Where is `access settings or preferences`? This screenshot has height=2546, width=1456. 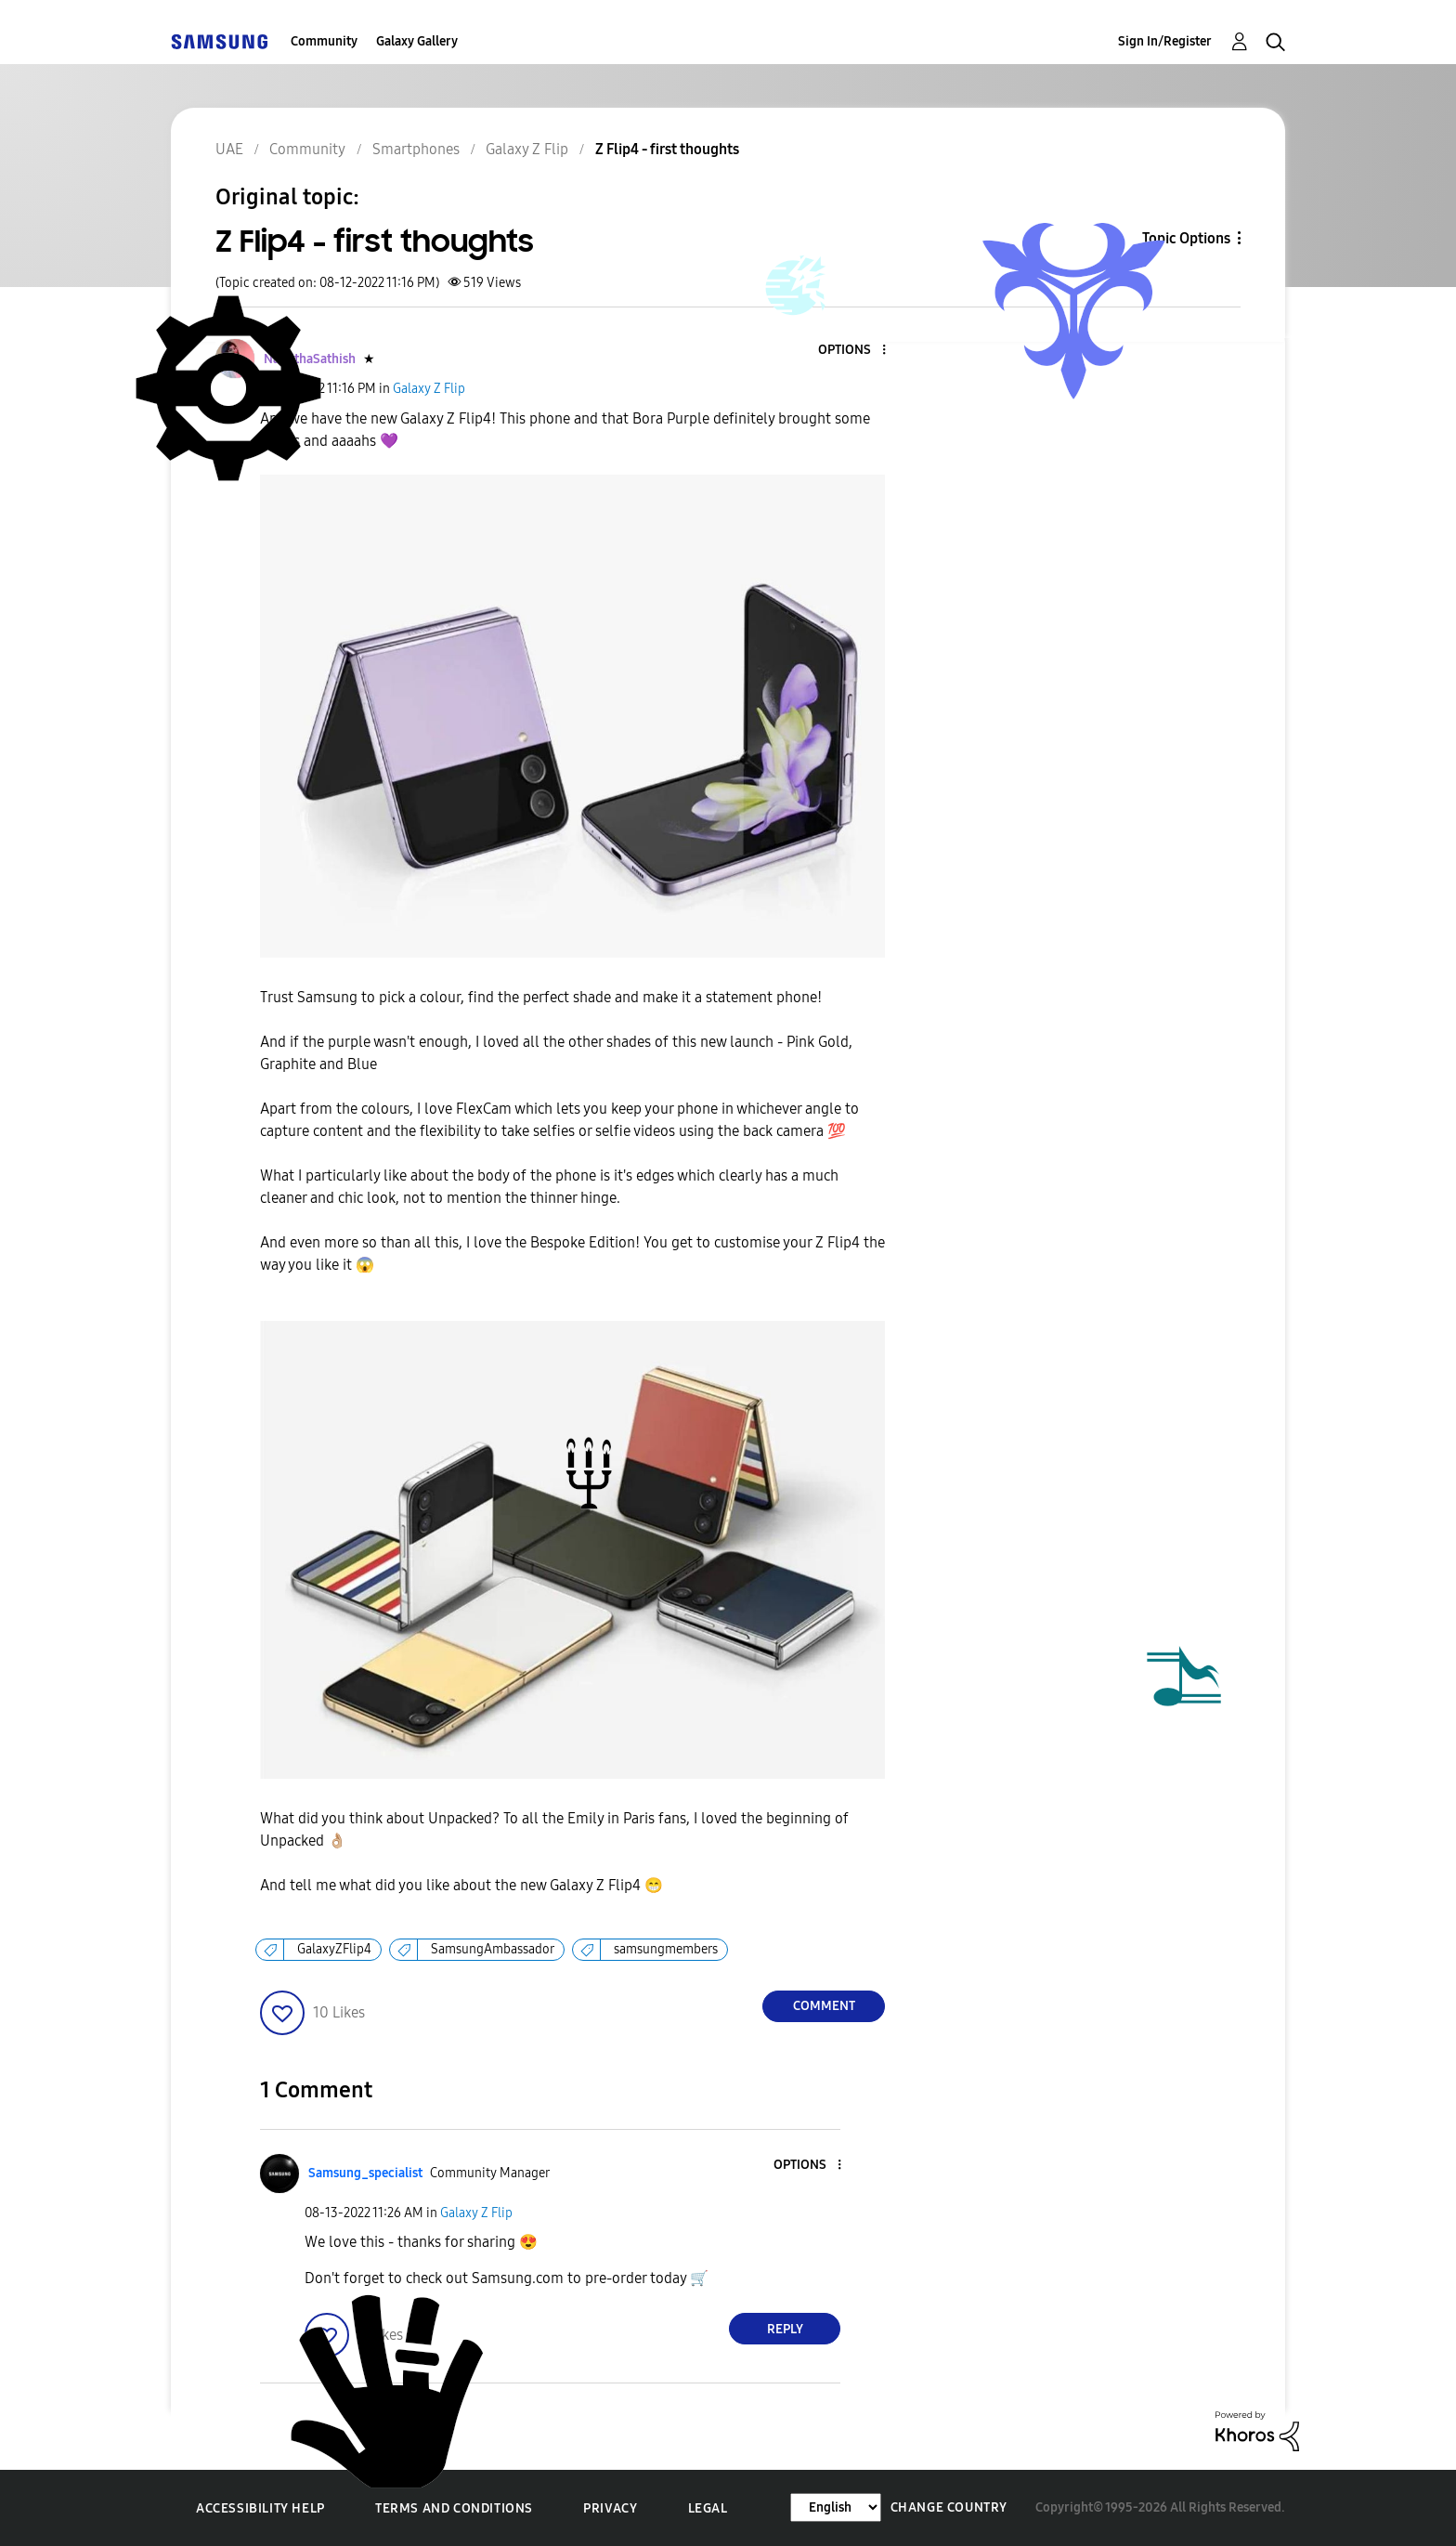 access settings or preferences is located at coordinates (228, 388).